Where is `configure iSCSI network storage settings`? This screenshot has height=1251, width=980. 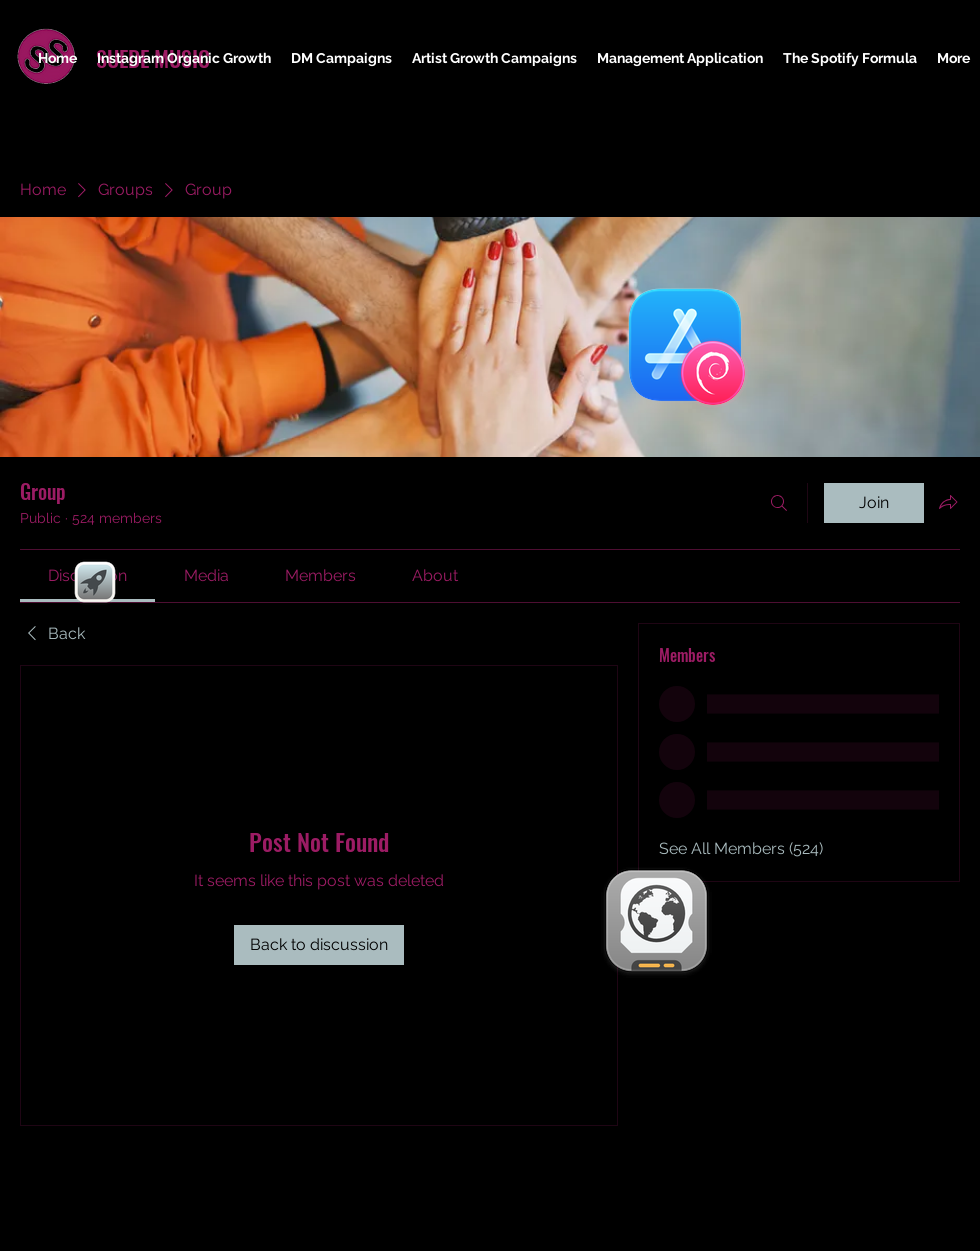
configure iSCSI network storage settings is located at coordinates (656, 922).